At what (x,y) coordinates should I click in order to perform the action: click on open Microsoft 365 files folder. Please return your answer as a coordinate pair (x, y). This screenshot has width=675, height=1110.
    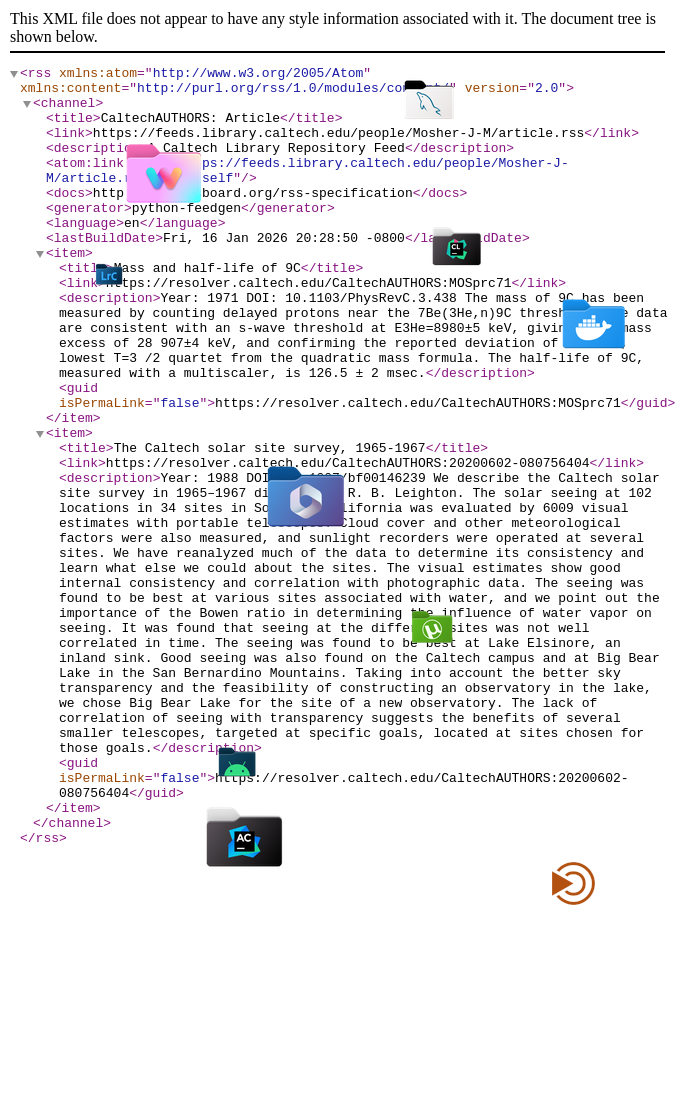
    Looking at the image, I should click on (305, 498).